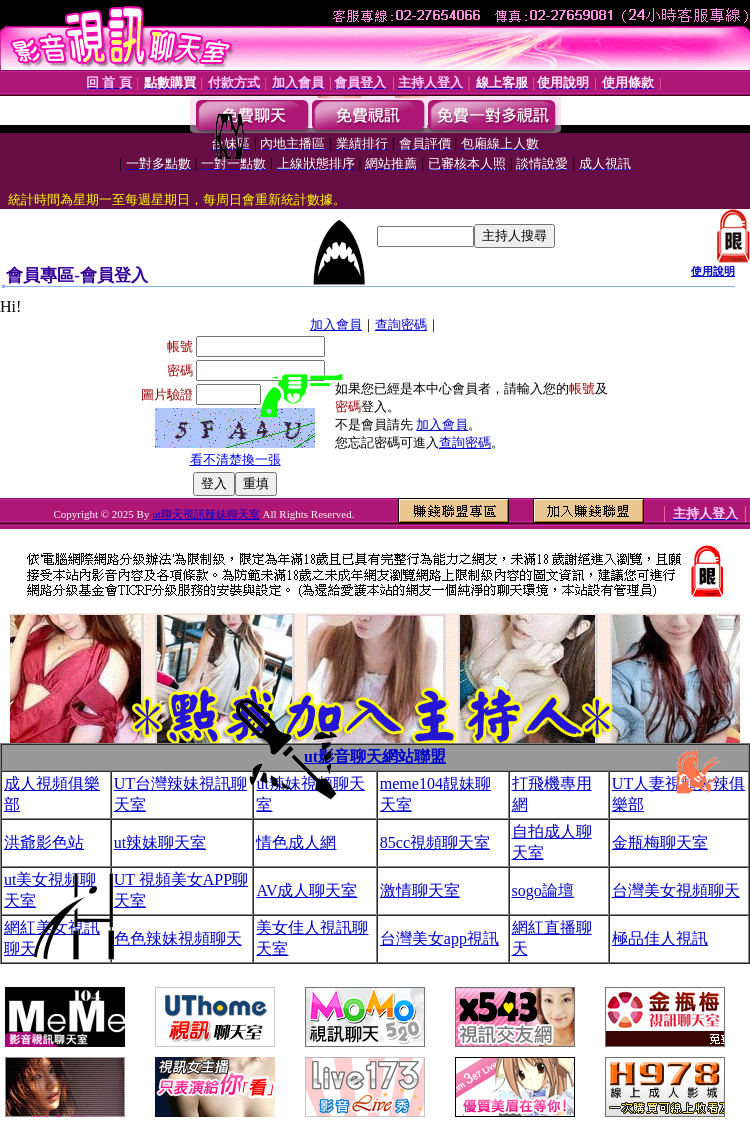 The height and width of the screenshot is (1122, 750). I want to click on select revolver weapon in game inventory, so click(301, 395).